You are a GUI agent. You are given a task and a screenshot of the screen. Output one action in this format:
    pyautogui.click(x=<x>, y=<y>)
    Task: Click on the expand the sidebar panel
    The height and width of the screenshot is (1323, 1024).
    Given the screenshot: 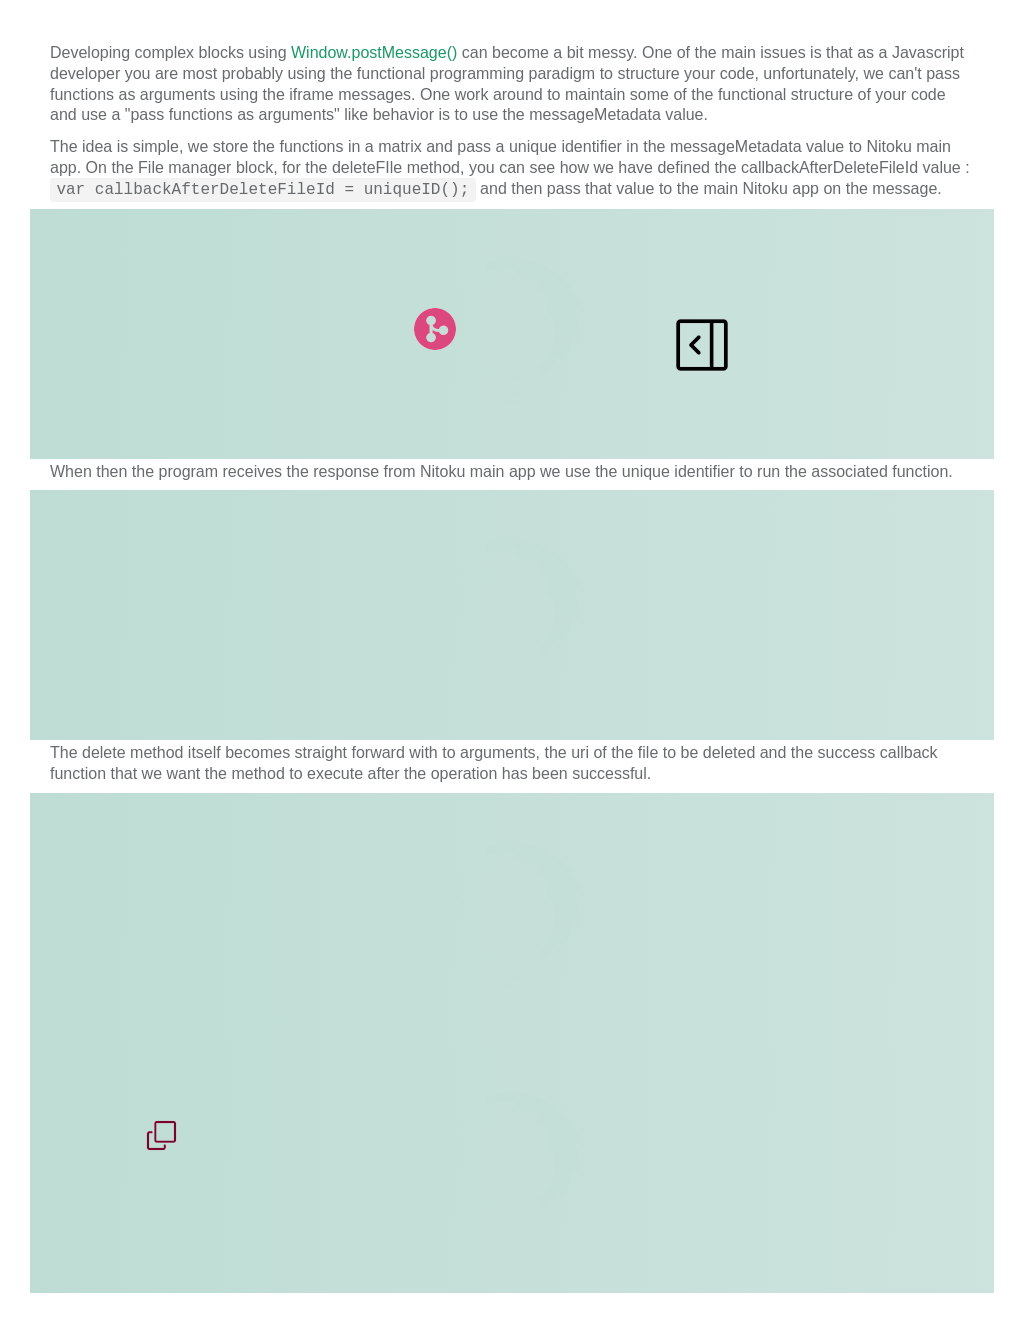 What is the action you would take?
    pyautogui.click(x=702, y=345)
    